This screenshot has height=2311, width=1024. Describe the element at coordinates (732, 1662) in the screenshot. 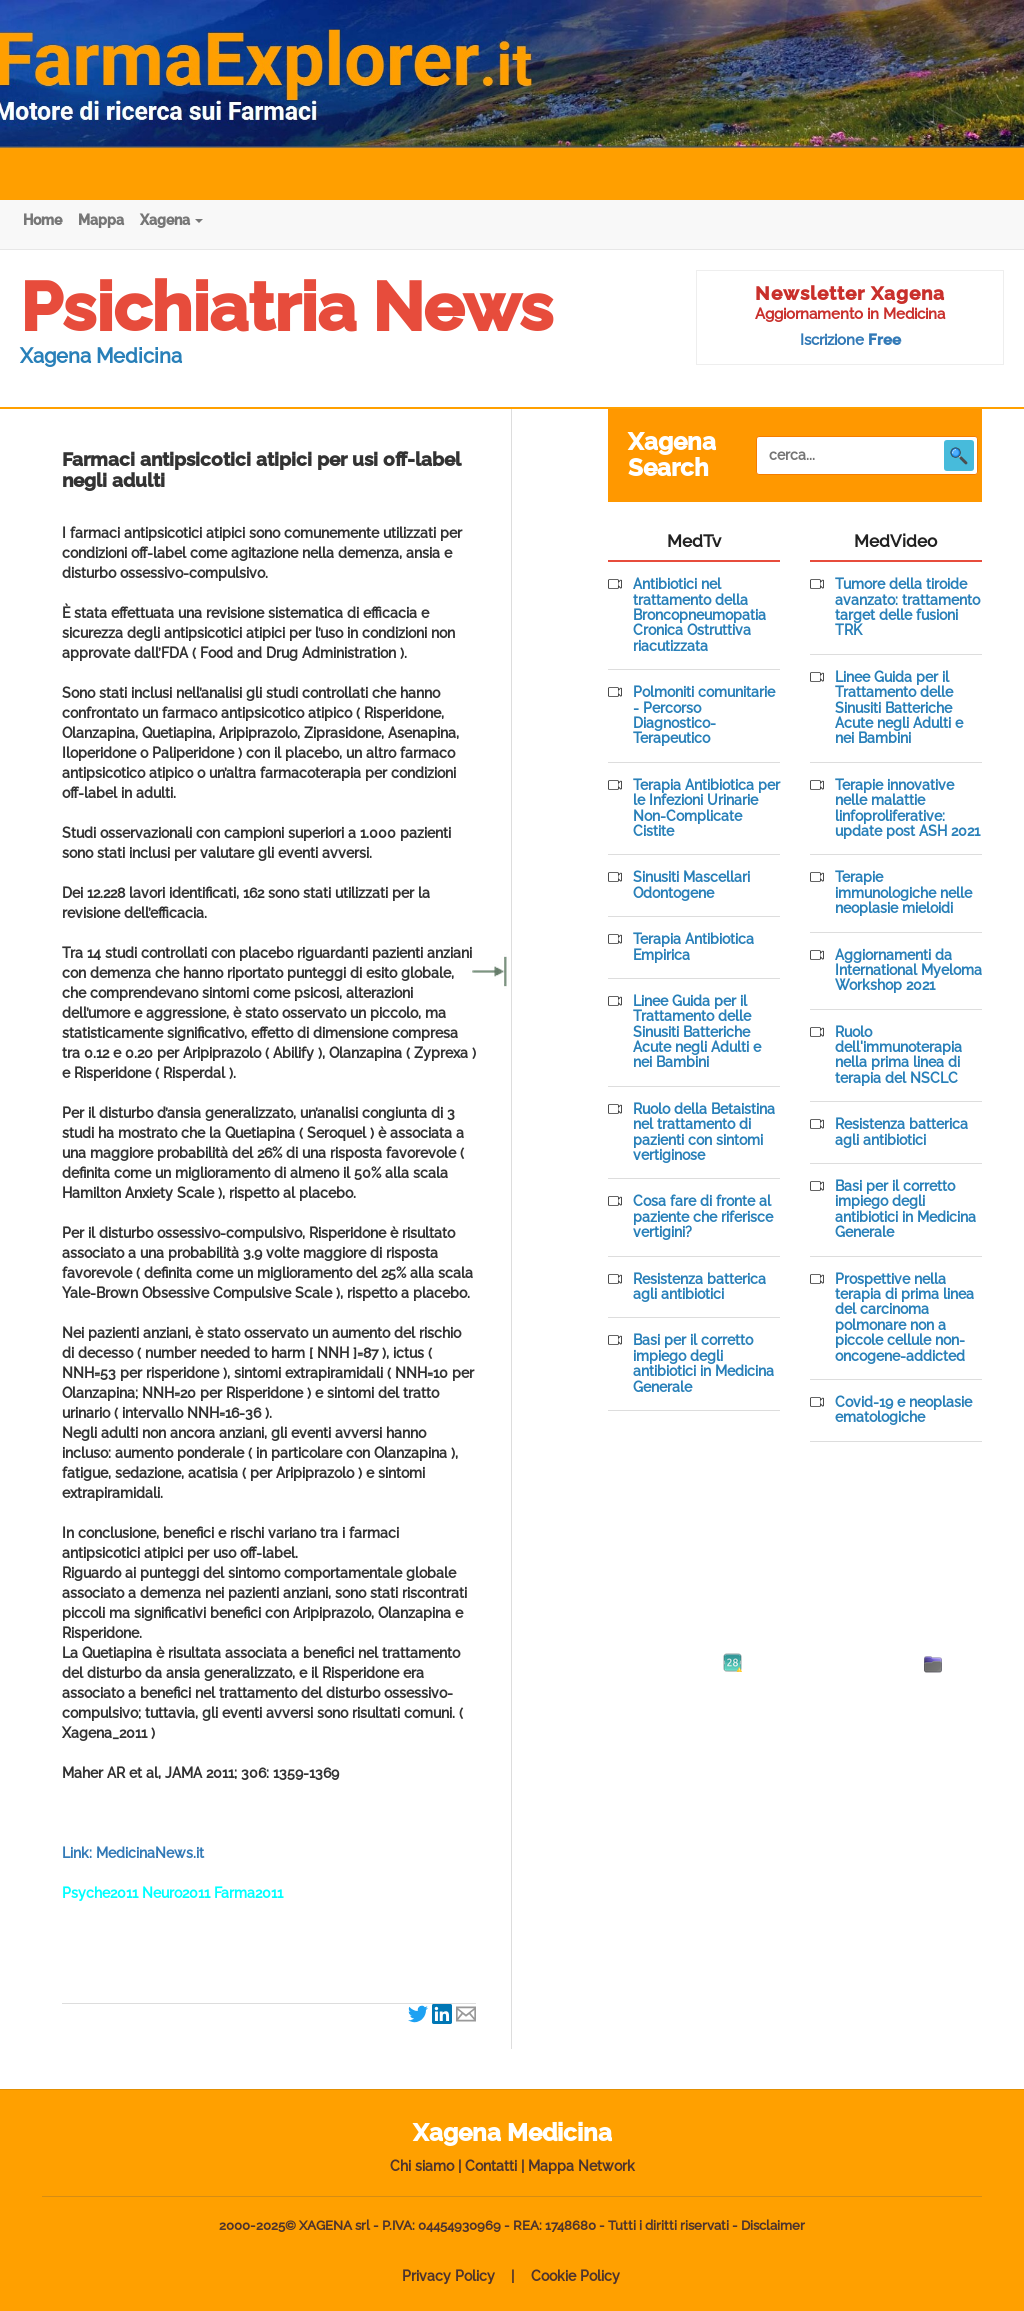

I see `indicates an upcoming appointment or event` at that location.